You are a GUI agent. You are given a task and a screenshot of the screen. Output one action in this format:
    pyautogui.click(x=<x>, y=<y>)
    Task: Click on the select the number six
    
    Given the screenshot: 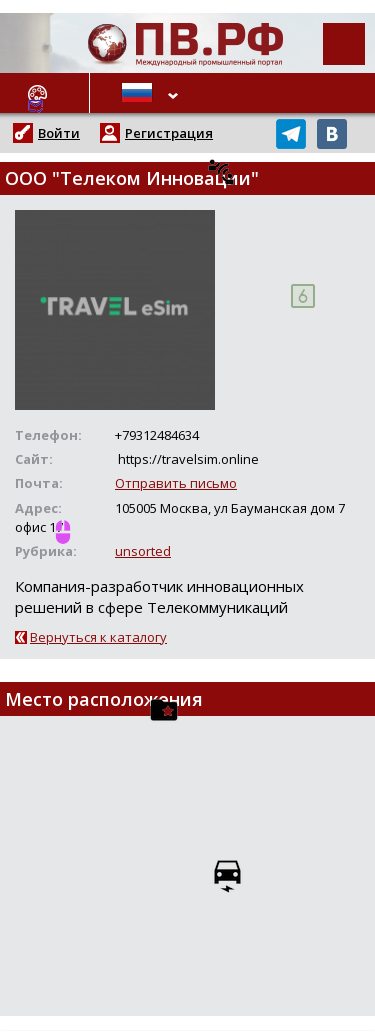 What is the action you would take?
    pyautogui.click(x=303, y=296)
    